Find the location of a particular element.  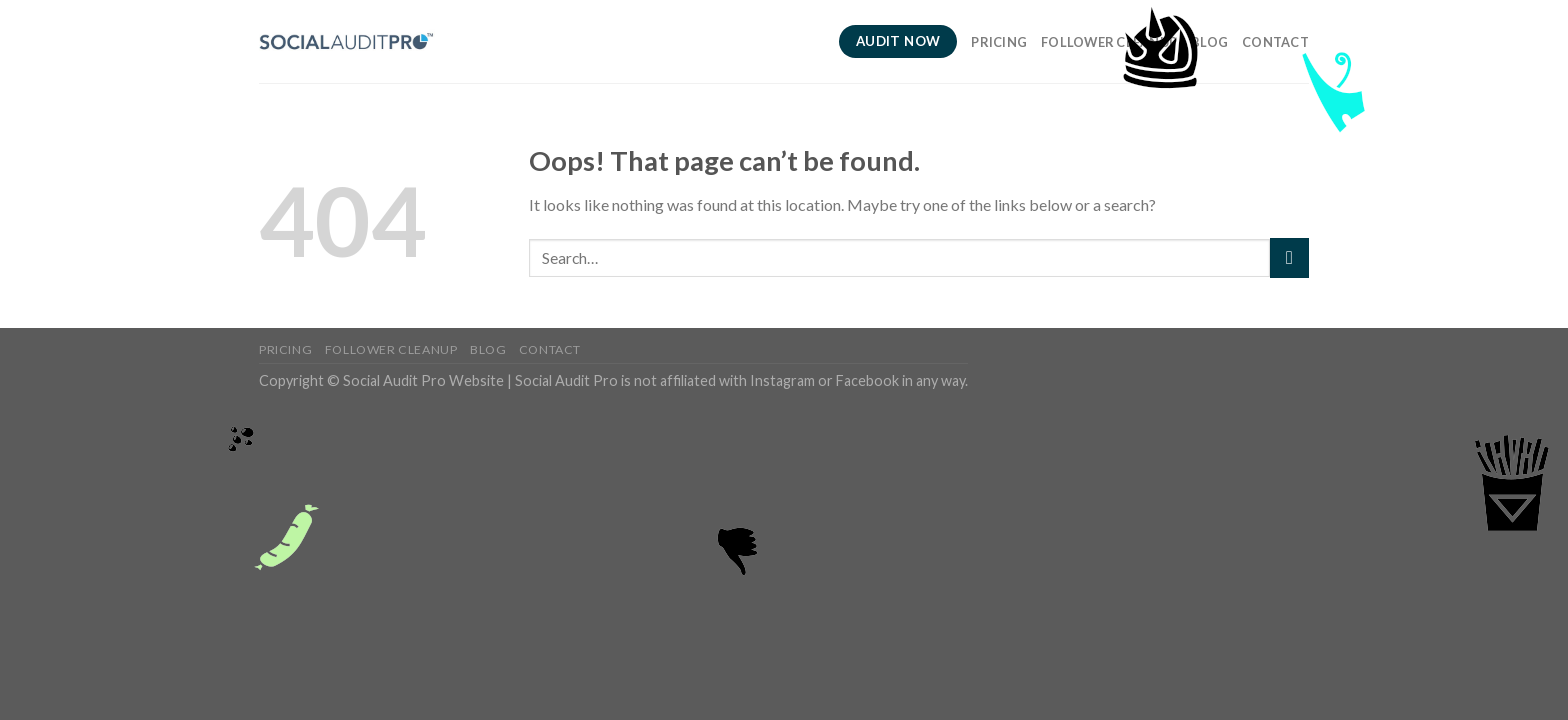

food item in a cooking or recipe game is located at coordinates (286, 537).